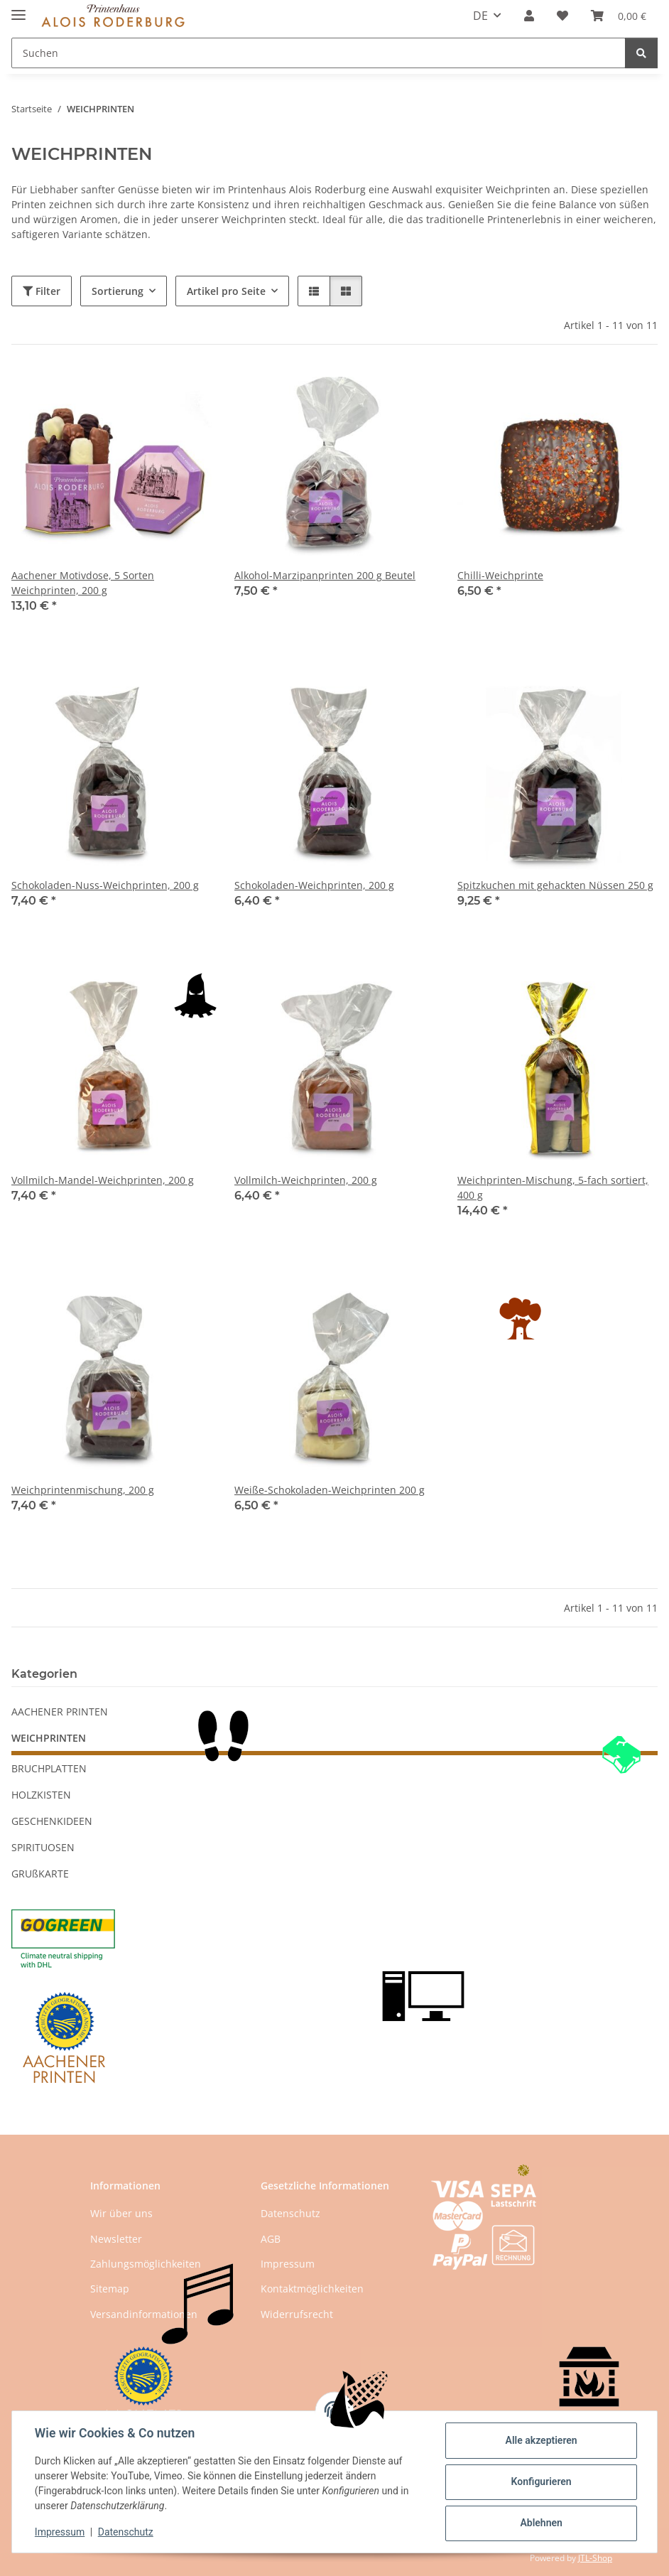 This screenshot has height=2576, width=669. What do you see at coordinates (359, 2399) in the screenshot?
I see `represents a farming or agriculture category` at bounding box center [359, 2399].